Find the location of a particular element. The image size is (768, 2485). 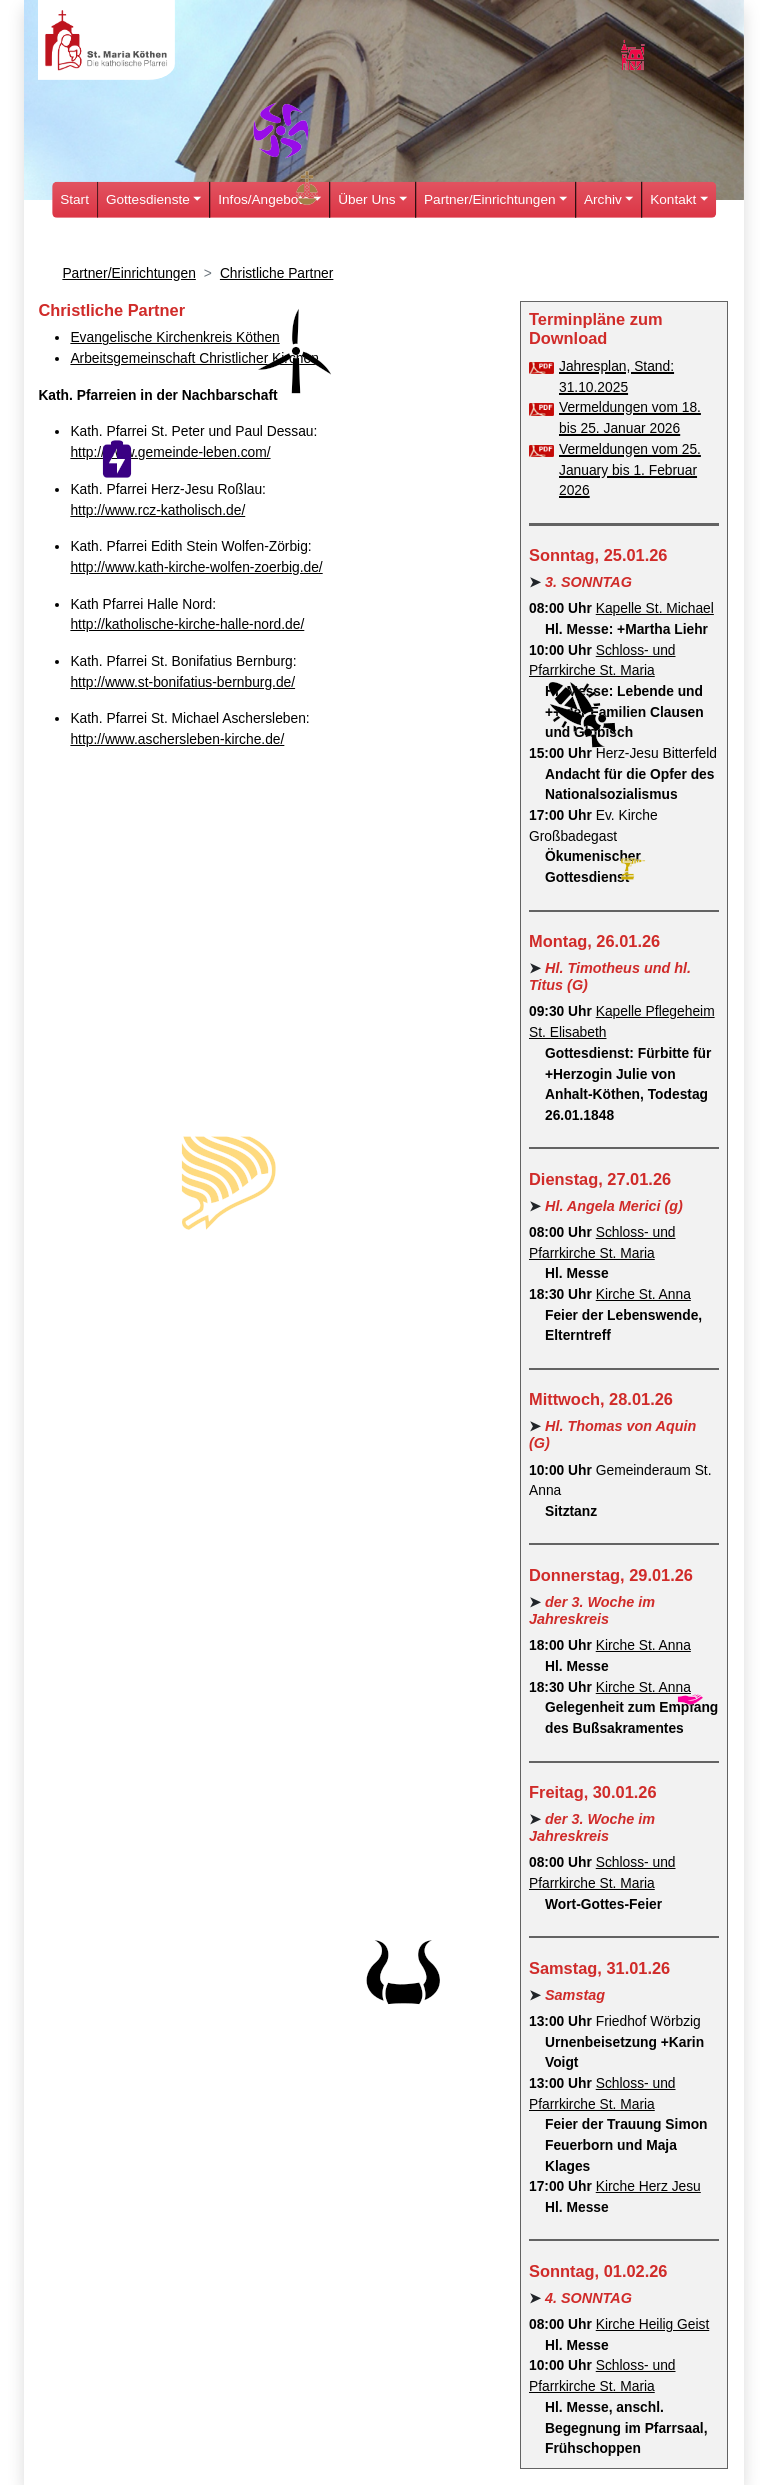

access viking or warrior-themed game content is located at coordinates (403, 1974).